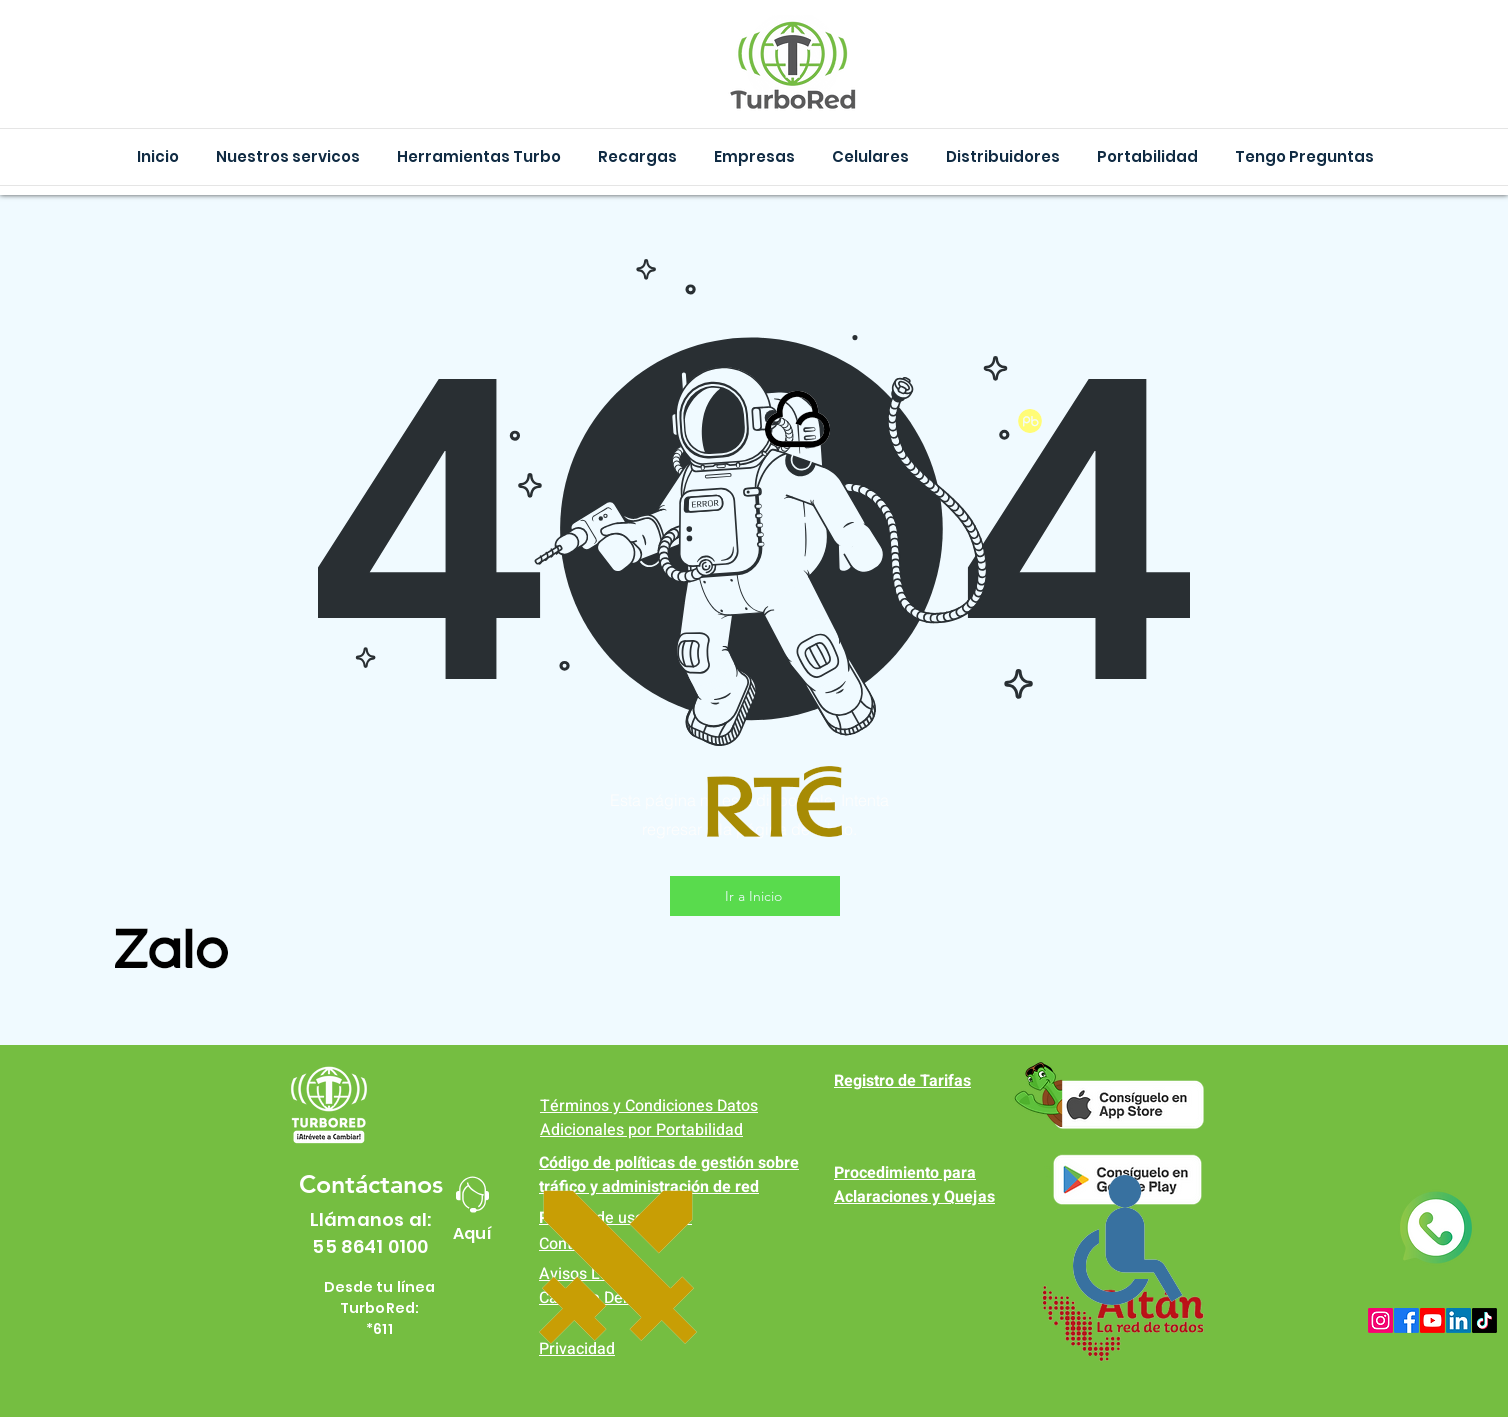 This screenshot has height=1417, width=1508. Describe the element at coordinates (774, 801) in the screenshot. I see `RTÉ (Raidió Teilifís Éireann) Irish public broadcaster logo` at that location.